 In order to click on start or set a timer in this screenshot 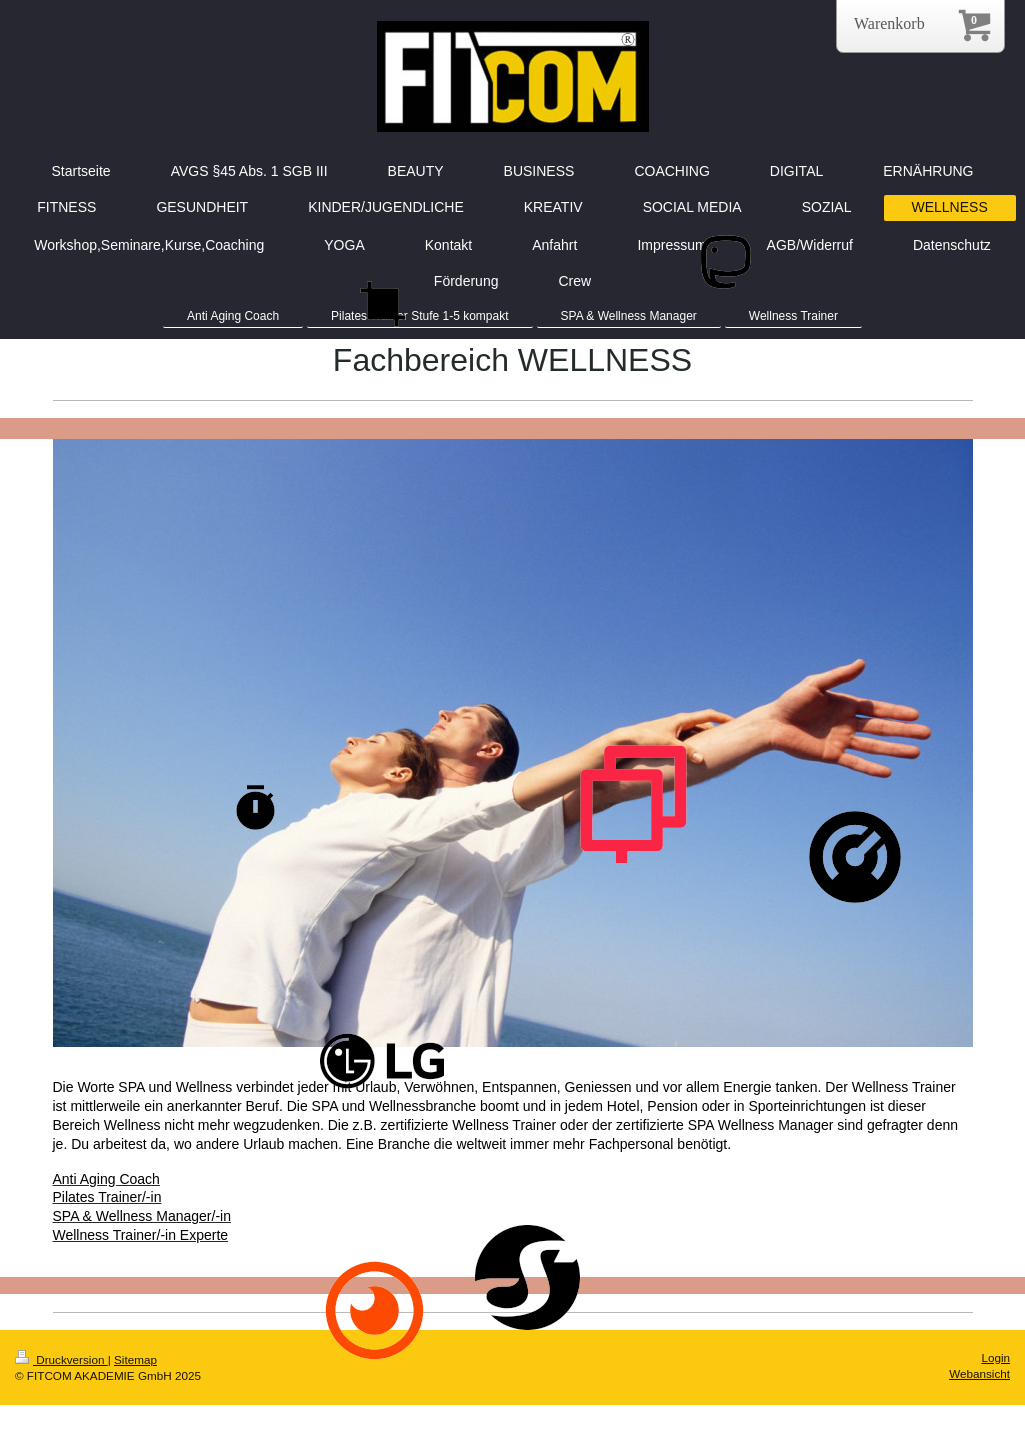, I will do `click(255, 808)`.